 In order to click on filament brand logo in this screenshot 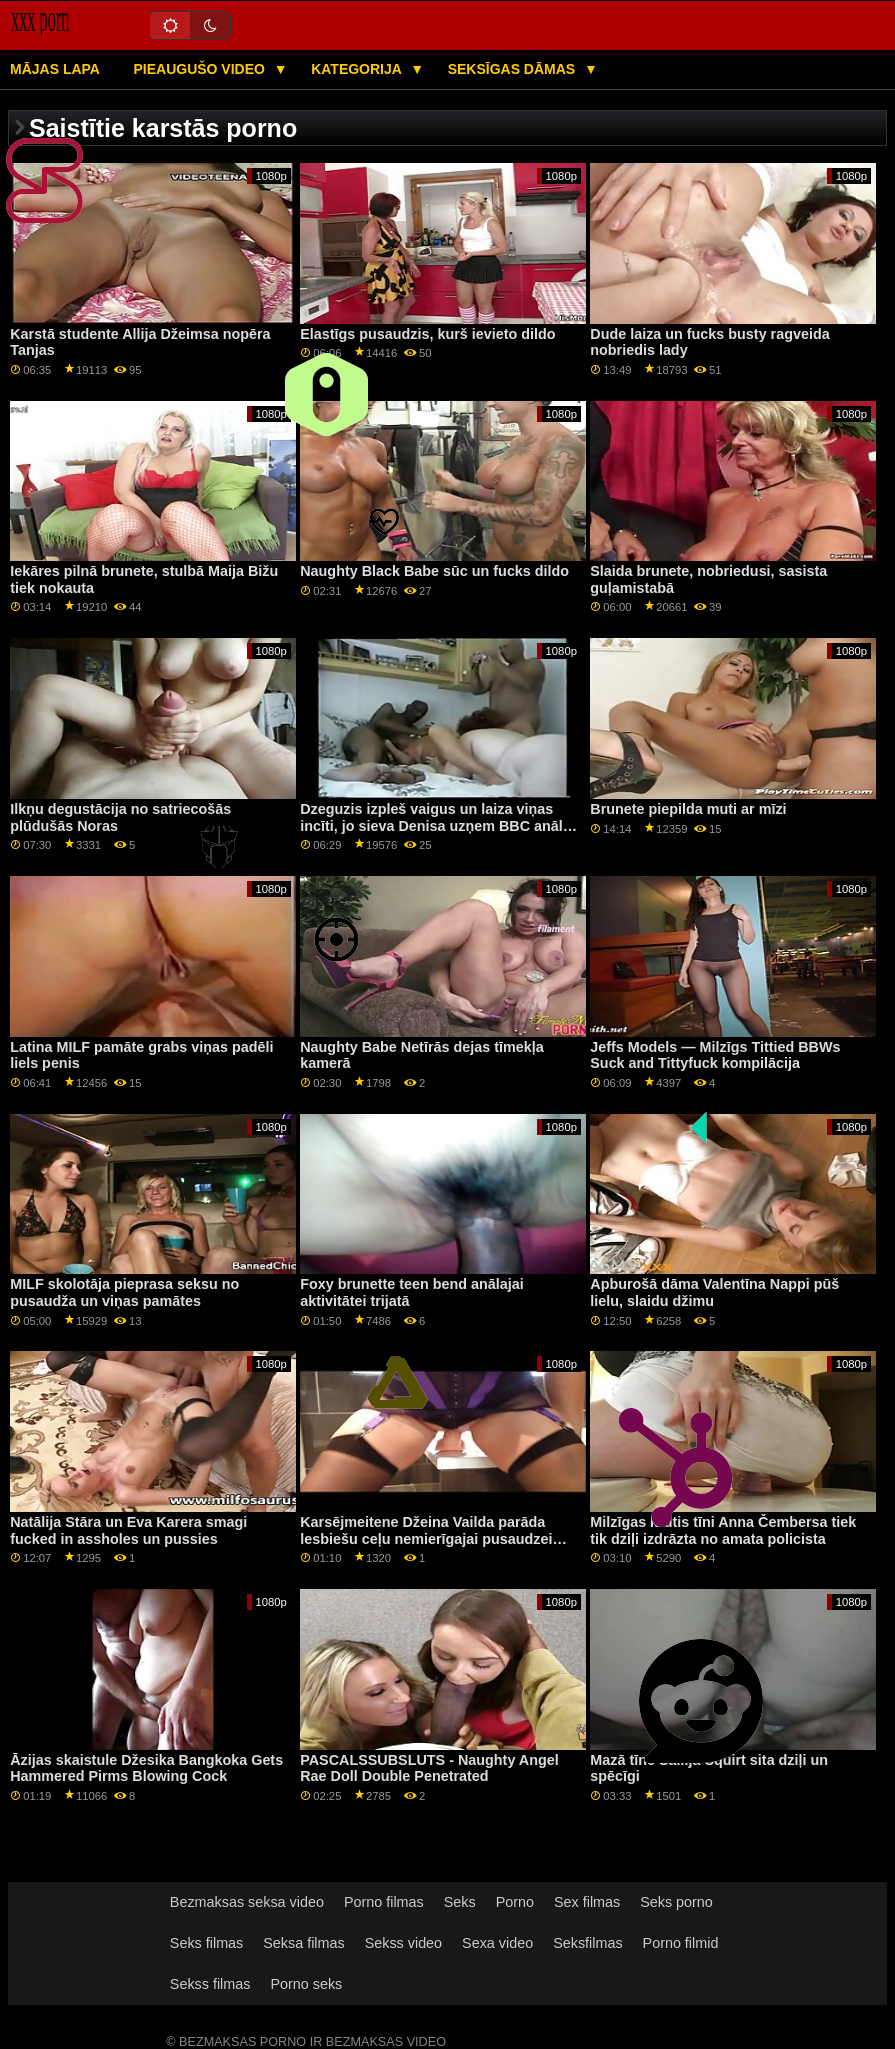, I will do `click(556, 928)`.